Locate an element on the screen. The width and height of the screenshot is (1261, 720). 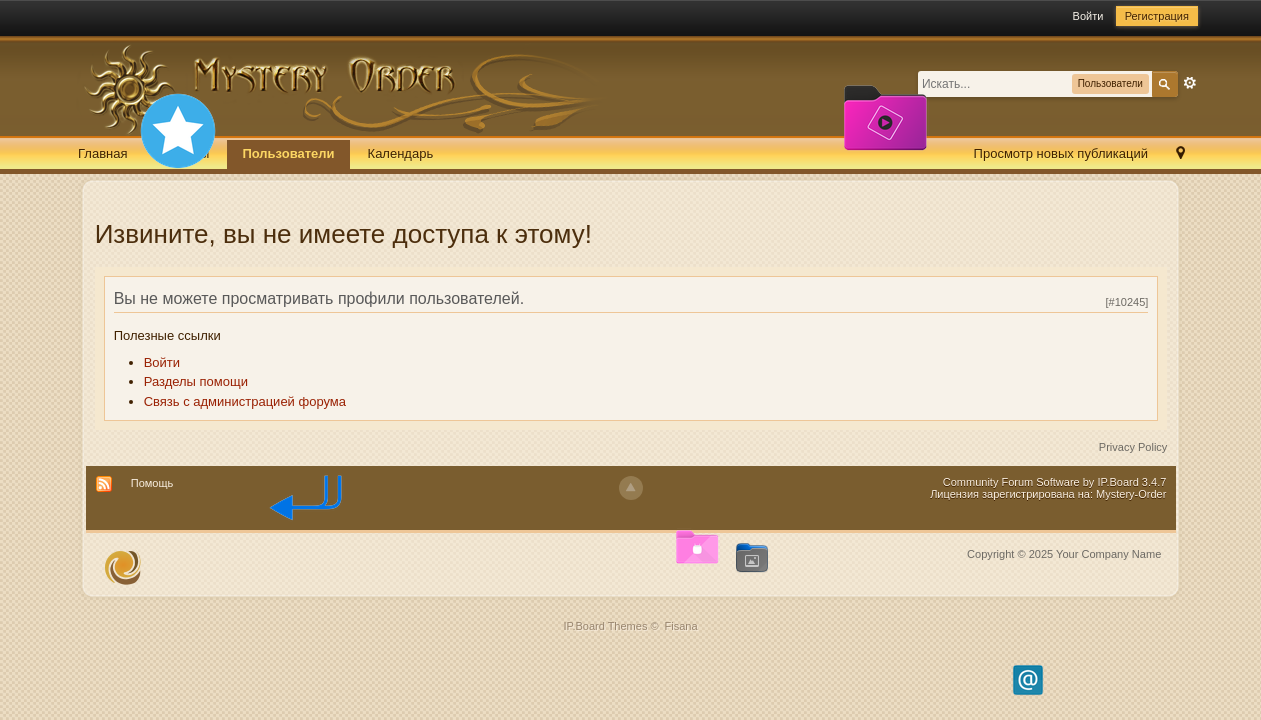
manage online accounts and connected services is located at coordinates (1028, 680).